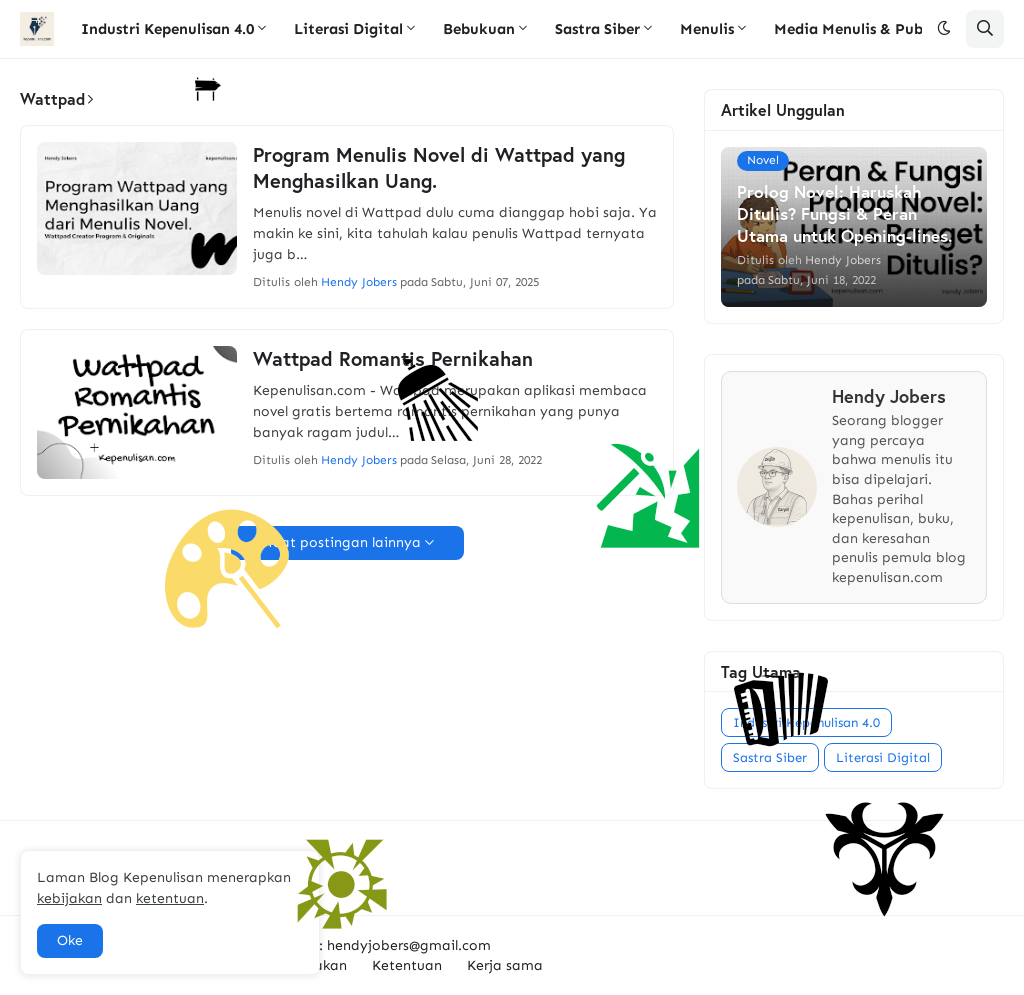  What do you see at coordinates (884, 858) in the screenshot?
I see `decorative fleur-de-lis or heraldic emblem` at bounding box center [884, 858].